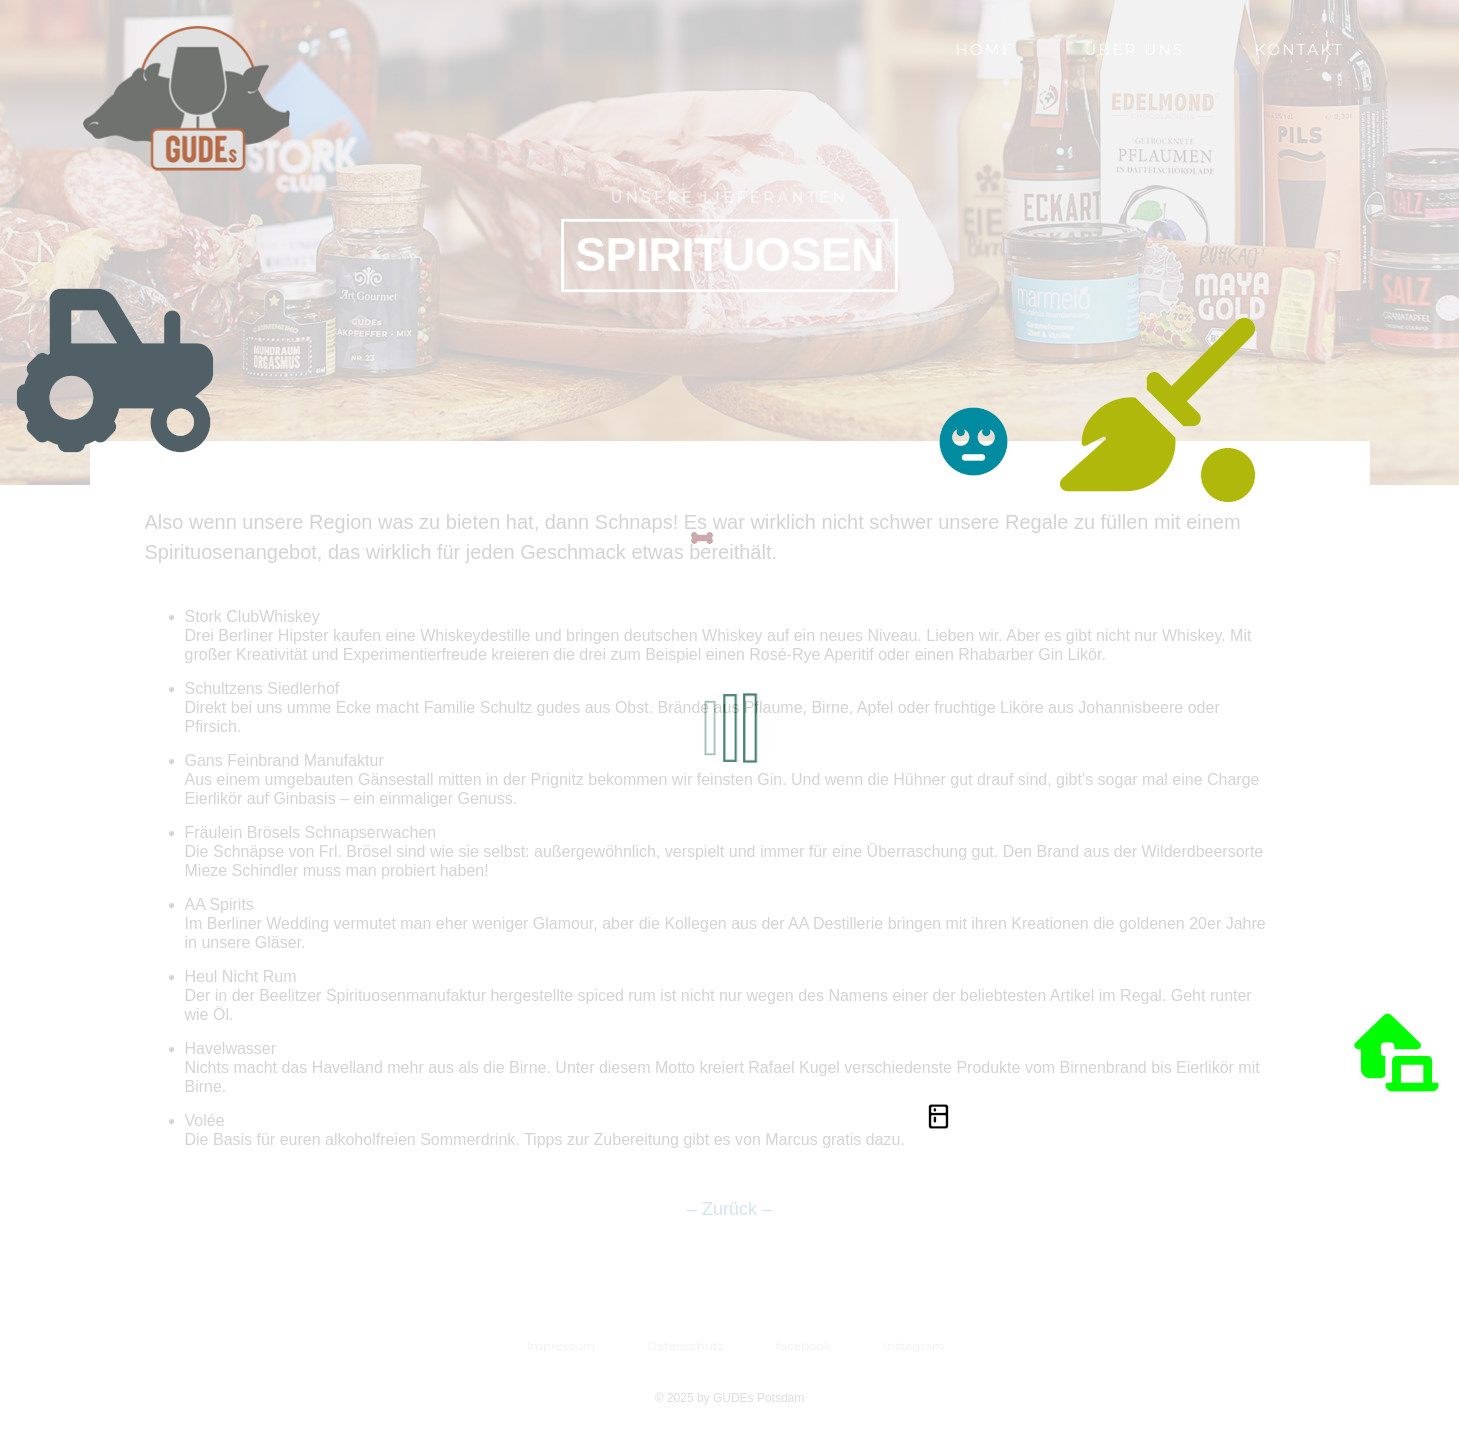 The image size is (1459, 1455). Describe the element at coordinates (115, 365) in the screenshot. I see `access farming or agricultural features` at that location.